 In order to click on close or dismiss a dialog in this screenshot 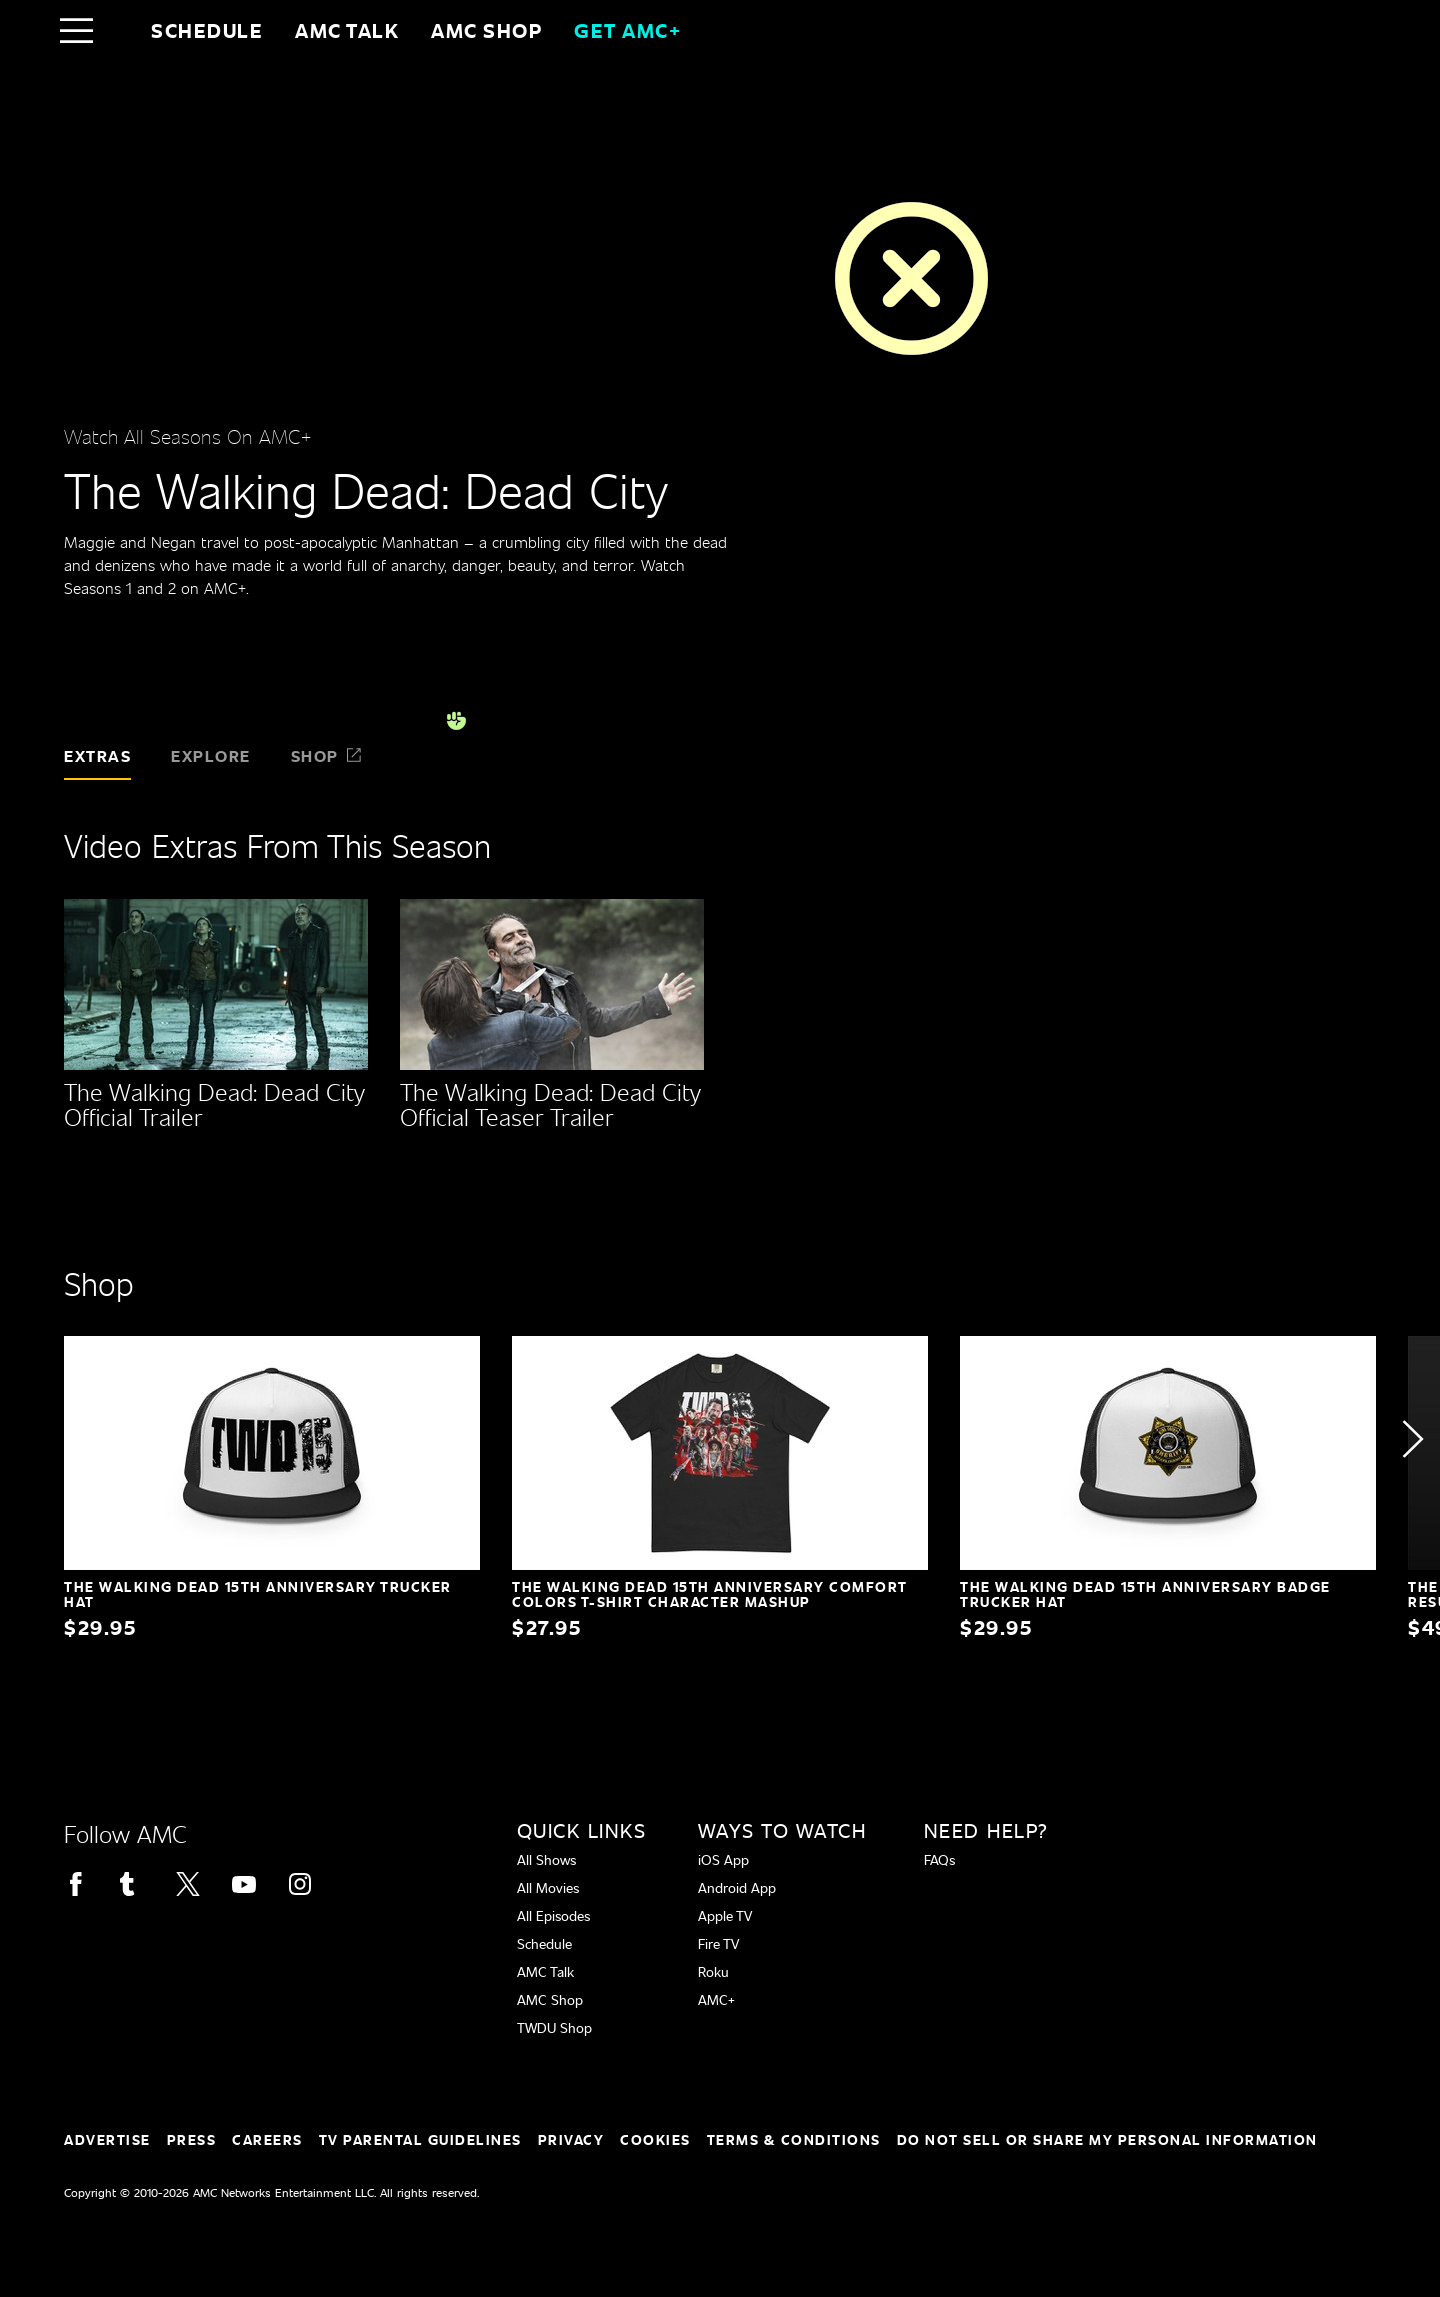, I will do `click(911, 278)`.